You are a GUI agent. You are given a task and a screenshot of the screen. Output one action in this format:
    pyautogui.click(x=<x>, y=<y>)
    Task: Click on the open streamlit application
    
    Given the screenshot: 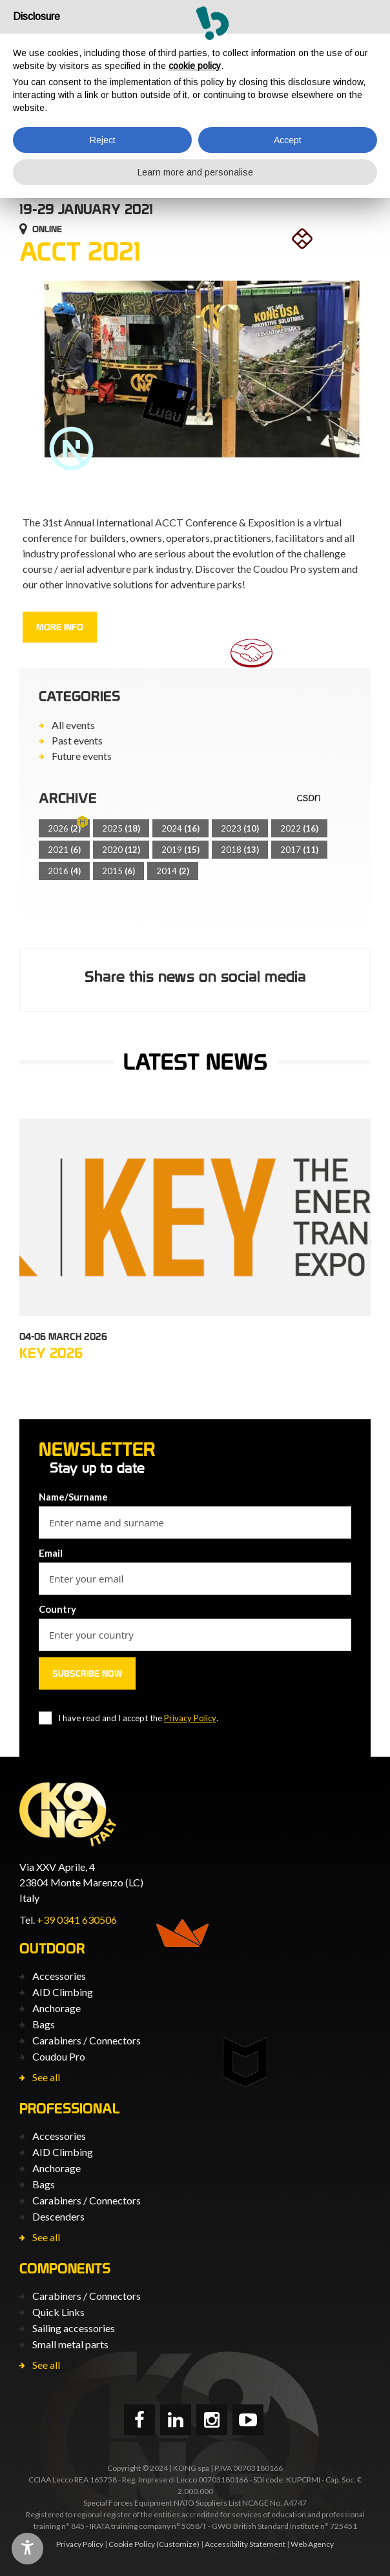 What is the action you would take?
    pyautogui.click(x=182, y=1933)
    